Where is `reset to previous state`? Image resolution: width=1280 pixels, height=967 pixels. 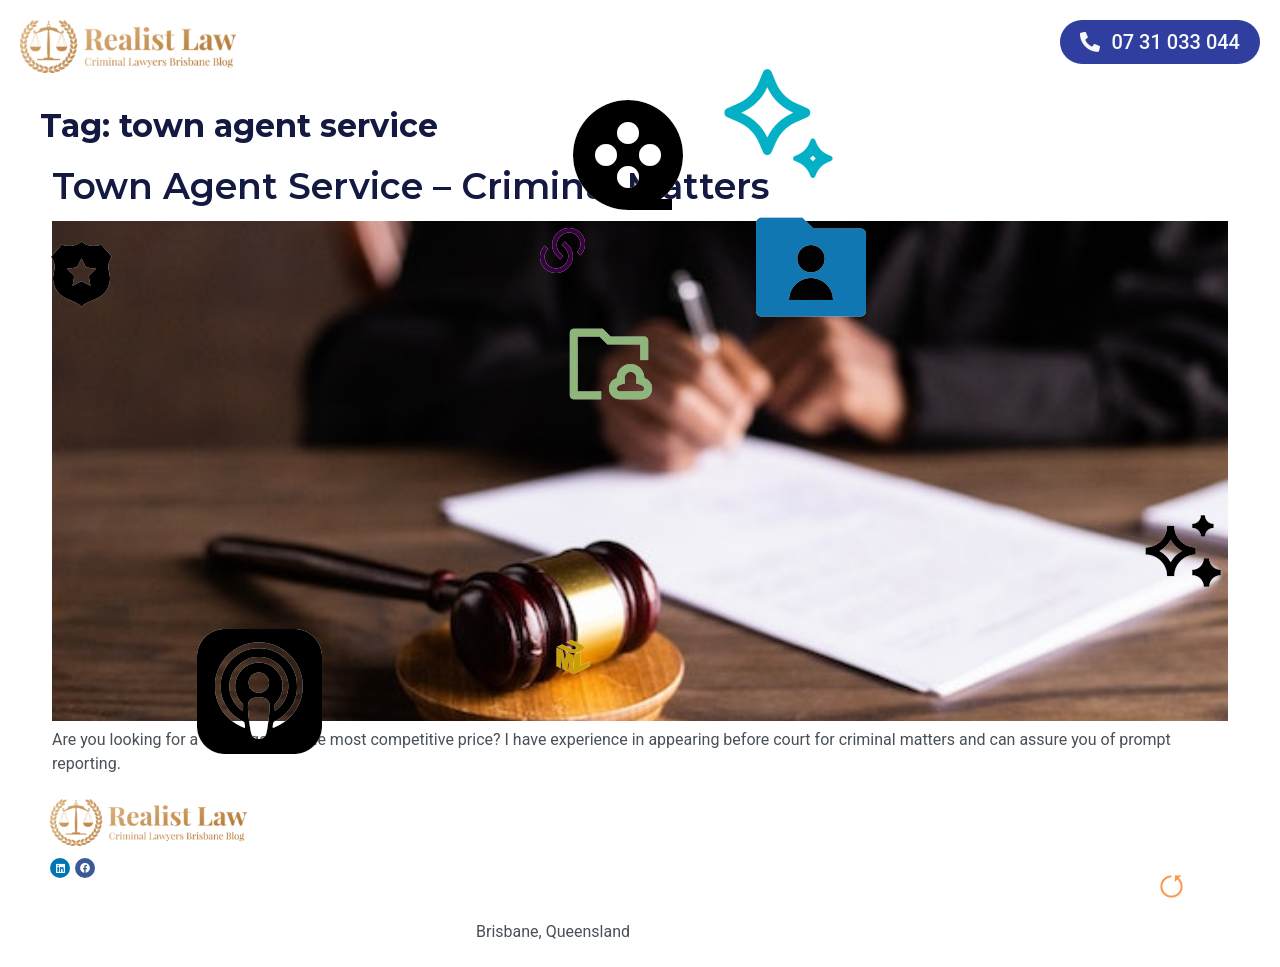 reset to previous state is located at coordinates (1171, 886).